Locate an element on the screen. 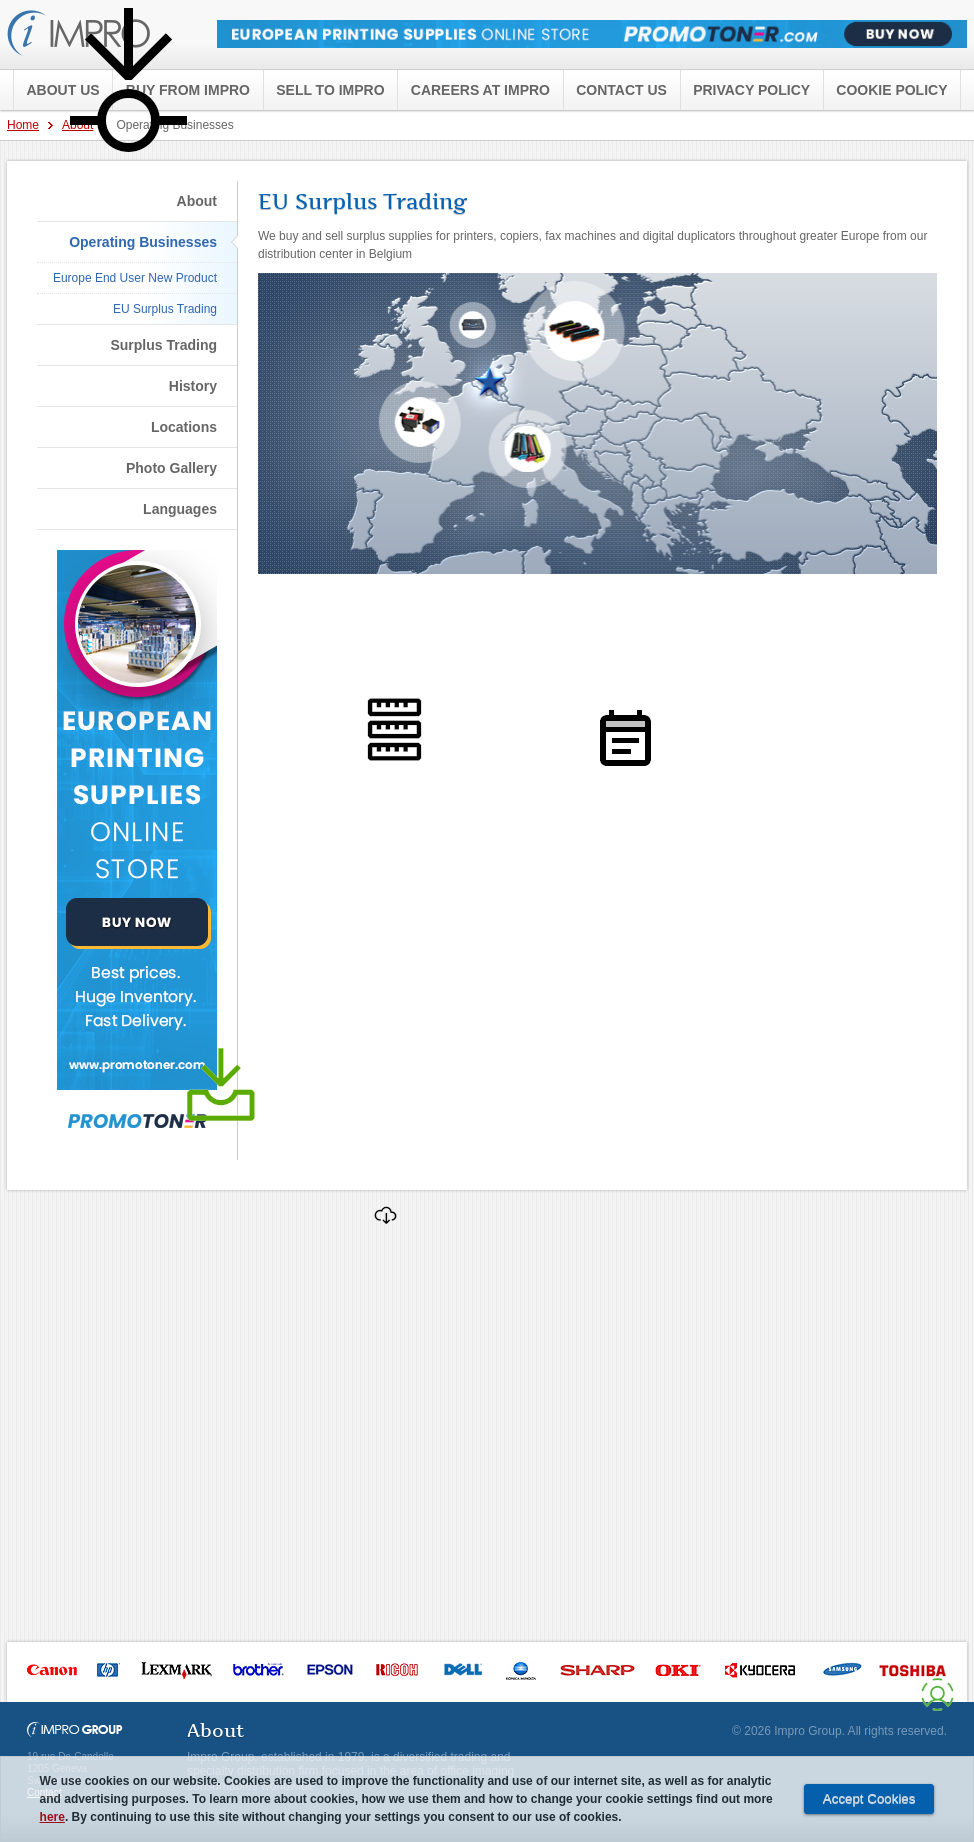  access server settings or configuration is located at coordinates (394, 729).